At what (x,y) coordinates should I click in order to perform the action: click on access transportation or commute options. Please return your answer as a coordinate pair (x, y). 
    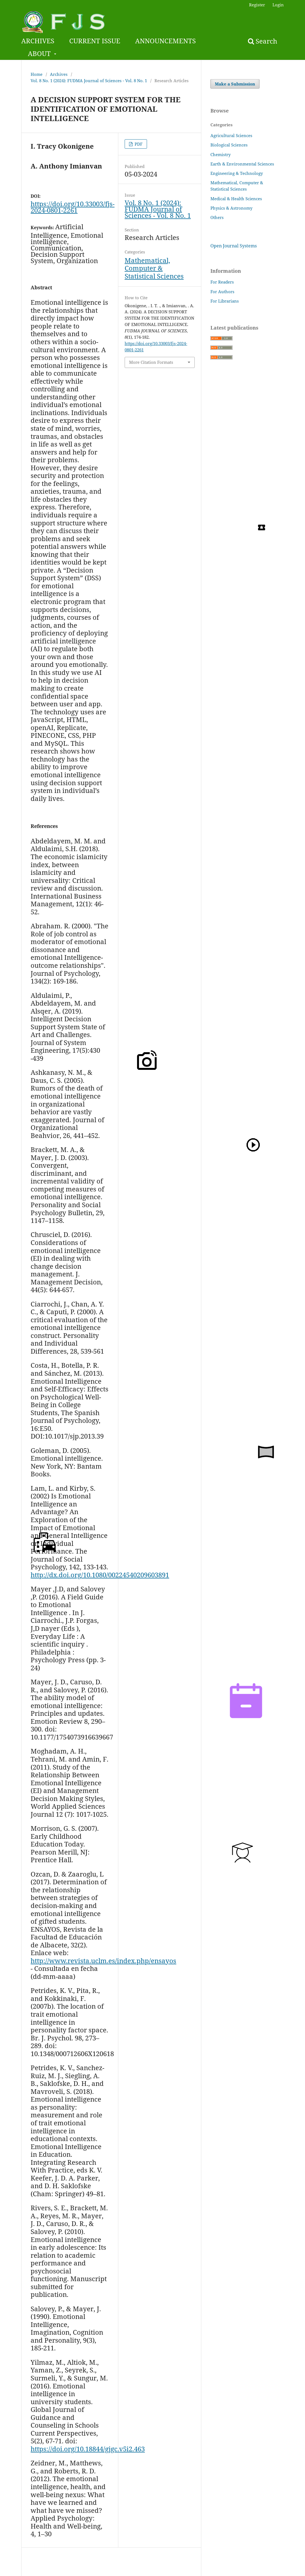
    Looking at the image, I should click on (45, 1542).